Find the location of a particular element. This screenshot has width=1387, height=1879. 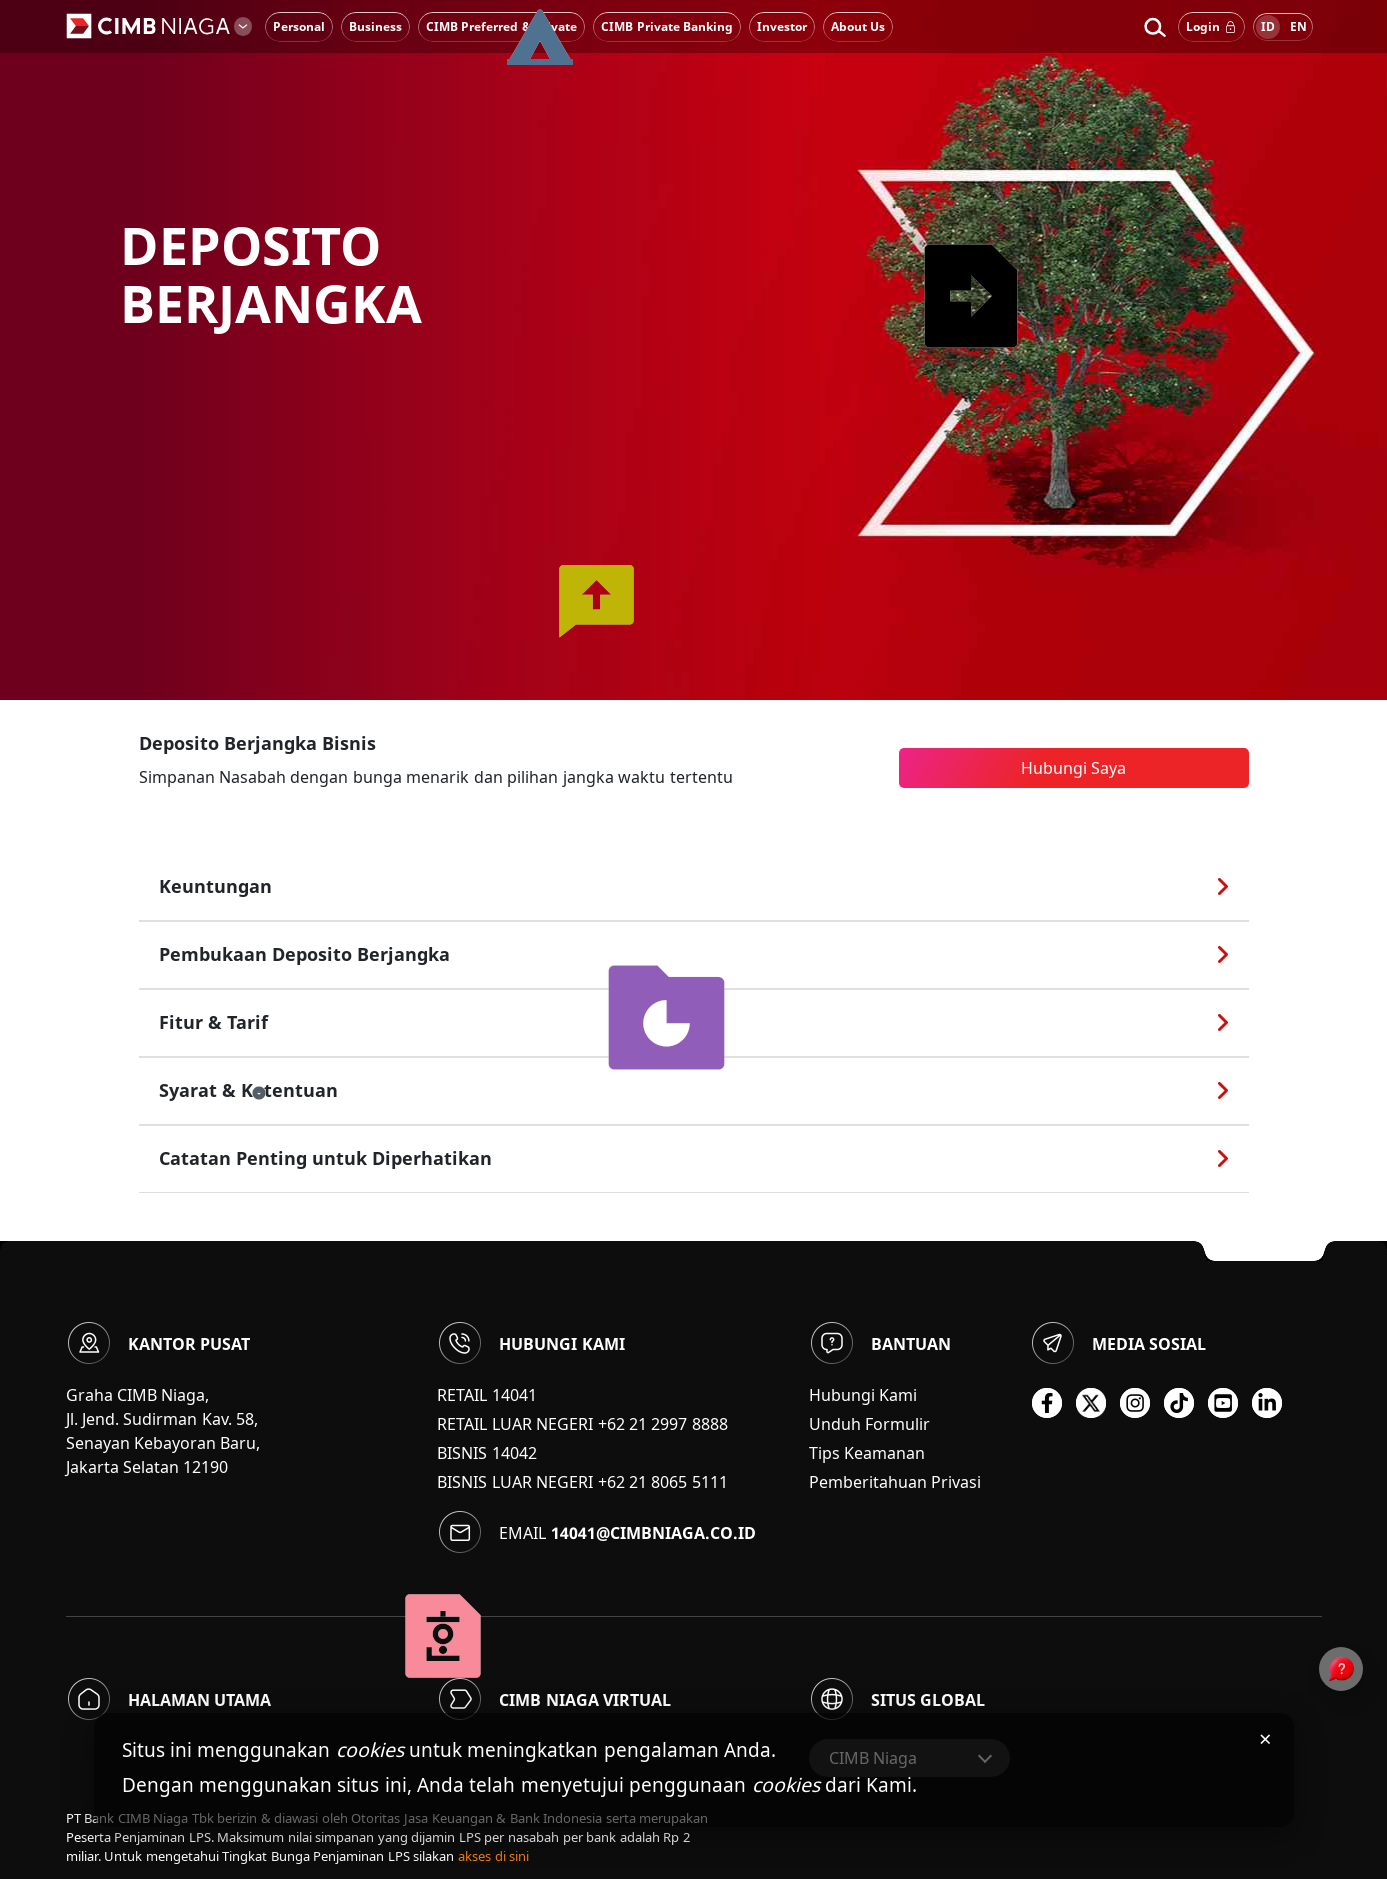

focus on a selected element or area is located at coordinates (259, 1093).